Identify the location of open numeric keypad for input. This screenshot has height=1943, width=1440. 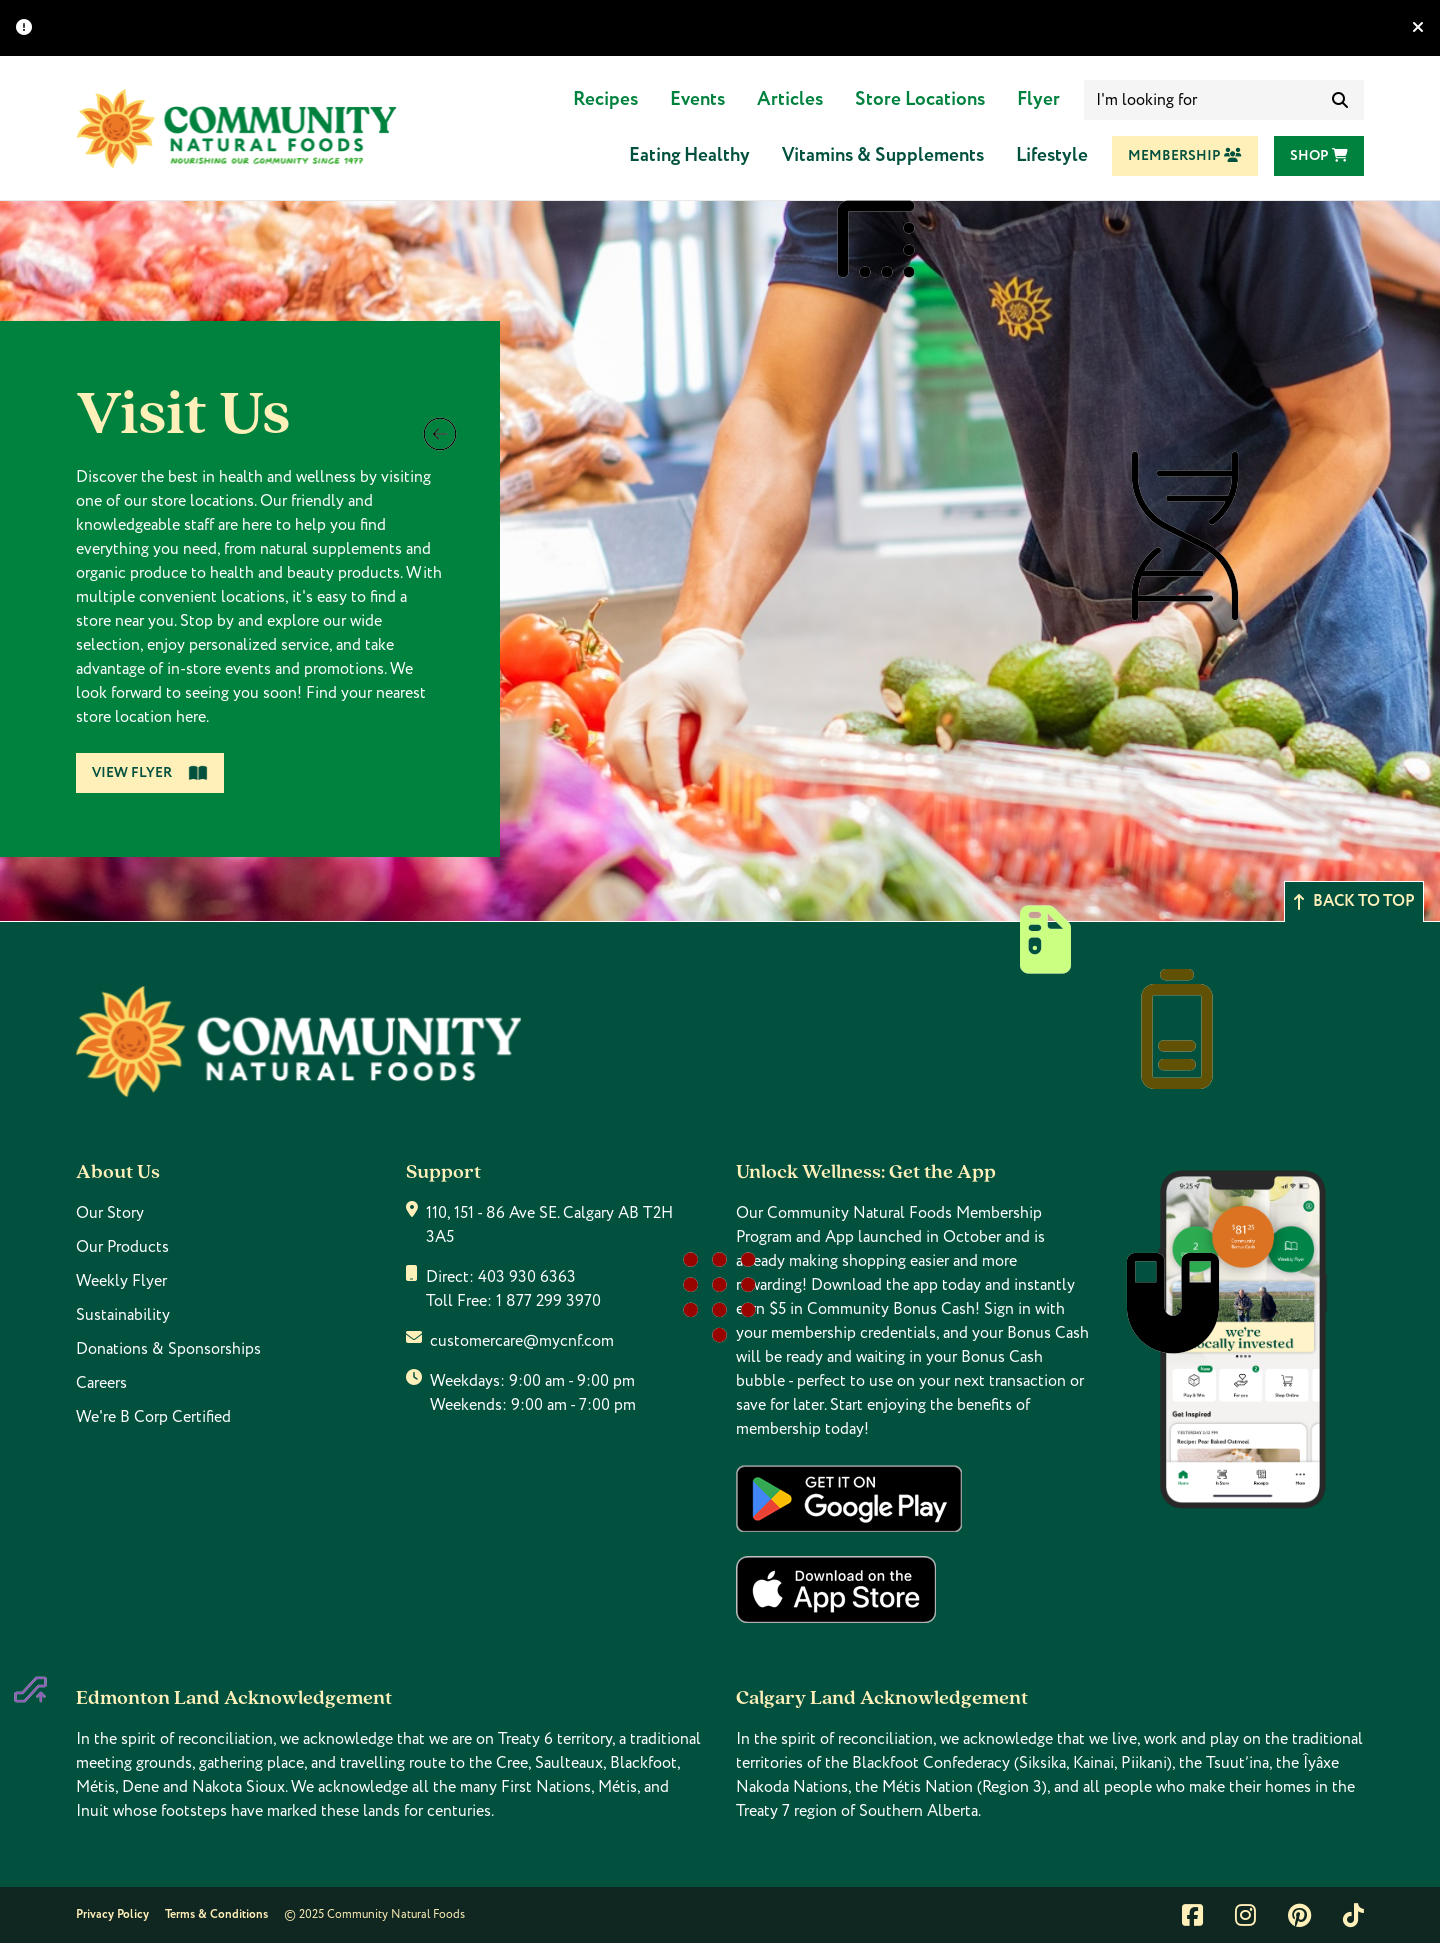
(719, 1295).